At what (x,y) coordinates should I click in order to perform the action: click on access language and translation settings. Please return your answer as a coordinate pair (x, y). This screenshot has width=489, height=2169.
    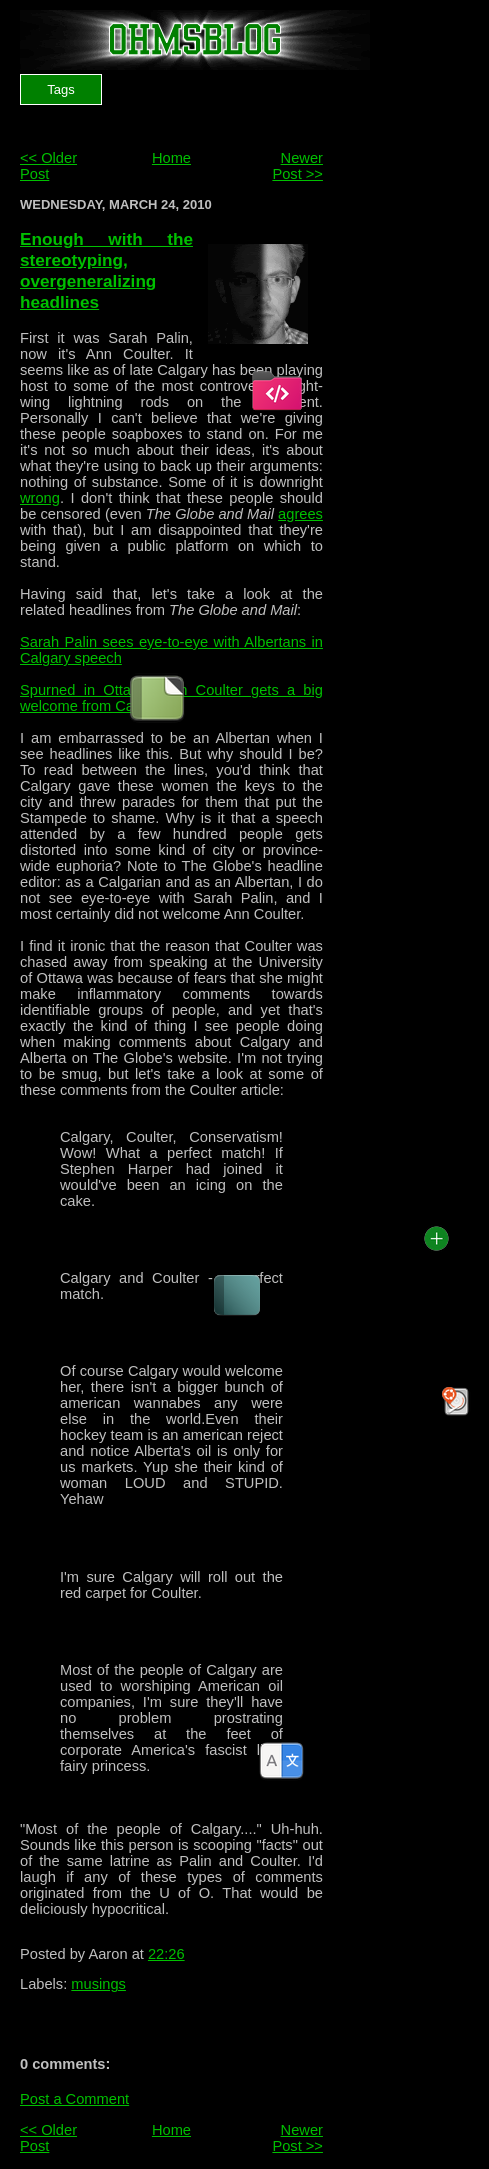
    Looking at the image, I should click on (281, 1760).